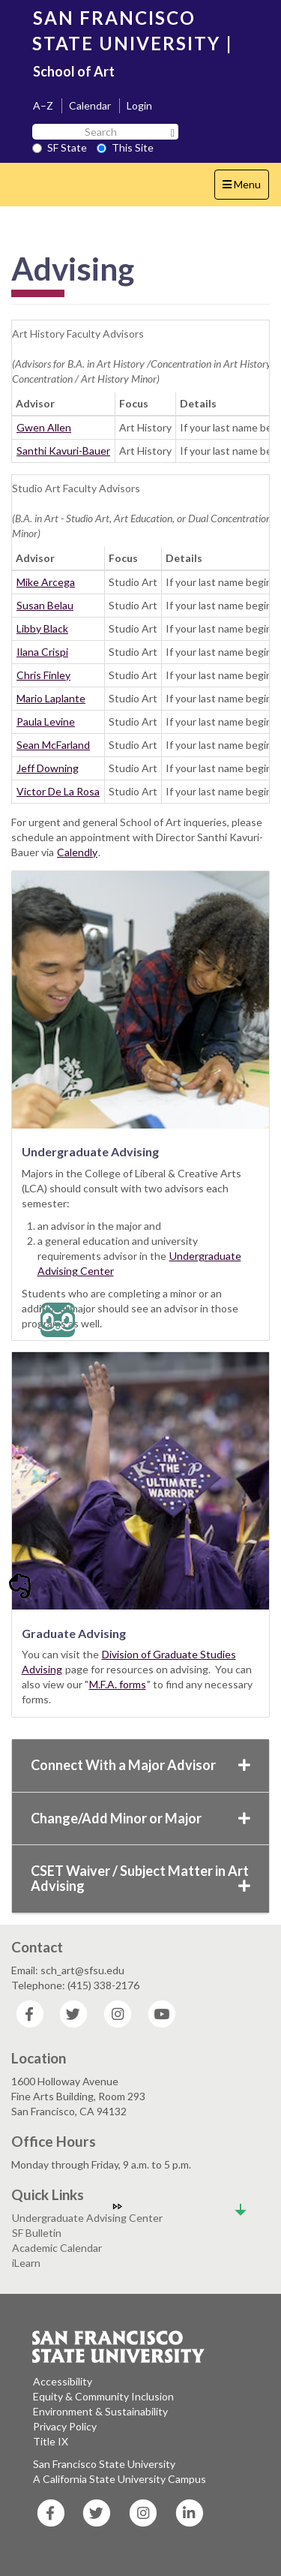  Describe the element at coordinates (117, 2206) in the screenshot. I see `fast forward or skip ahead in media playback` at that location.